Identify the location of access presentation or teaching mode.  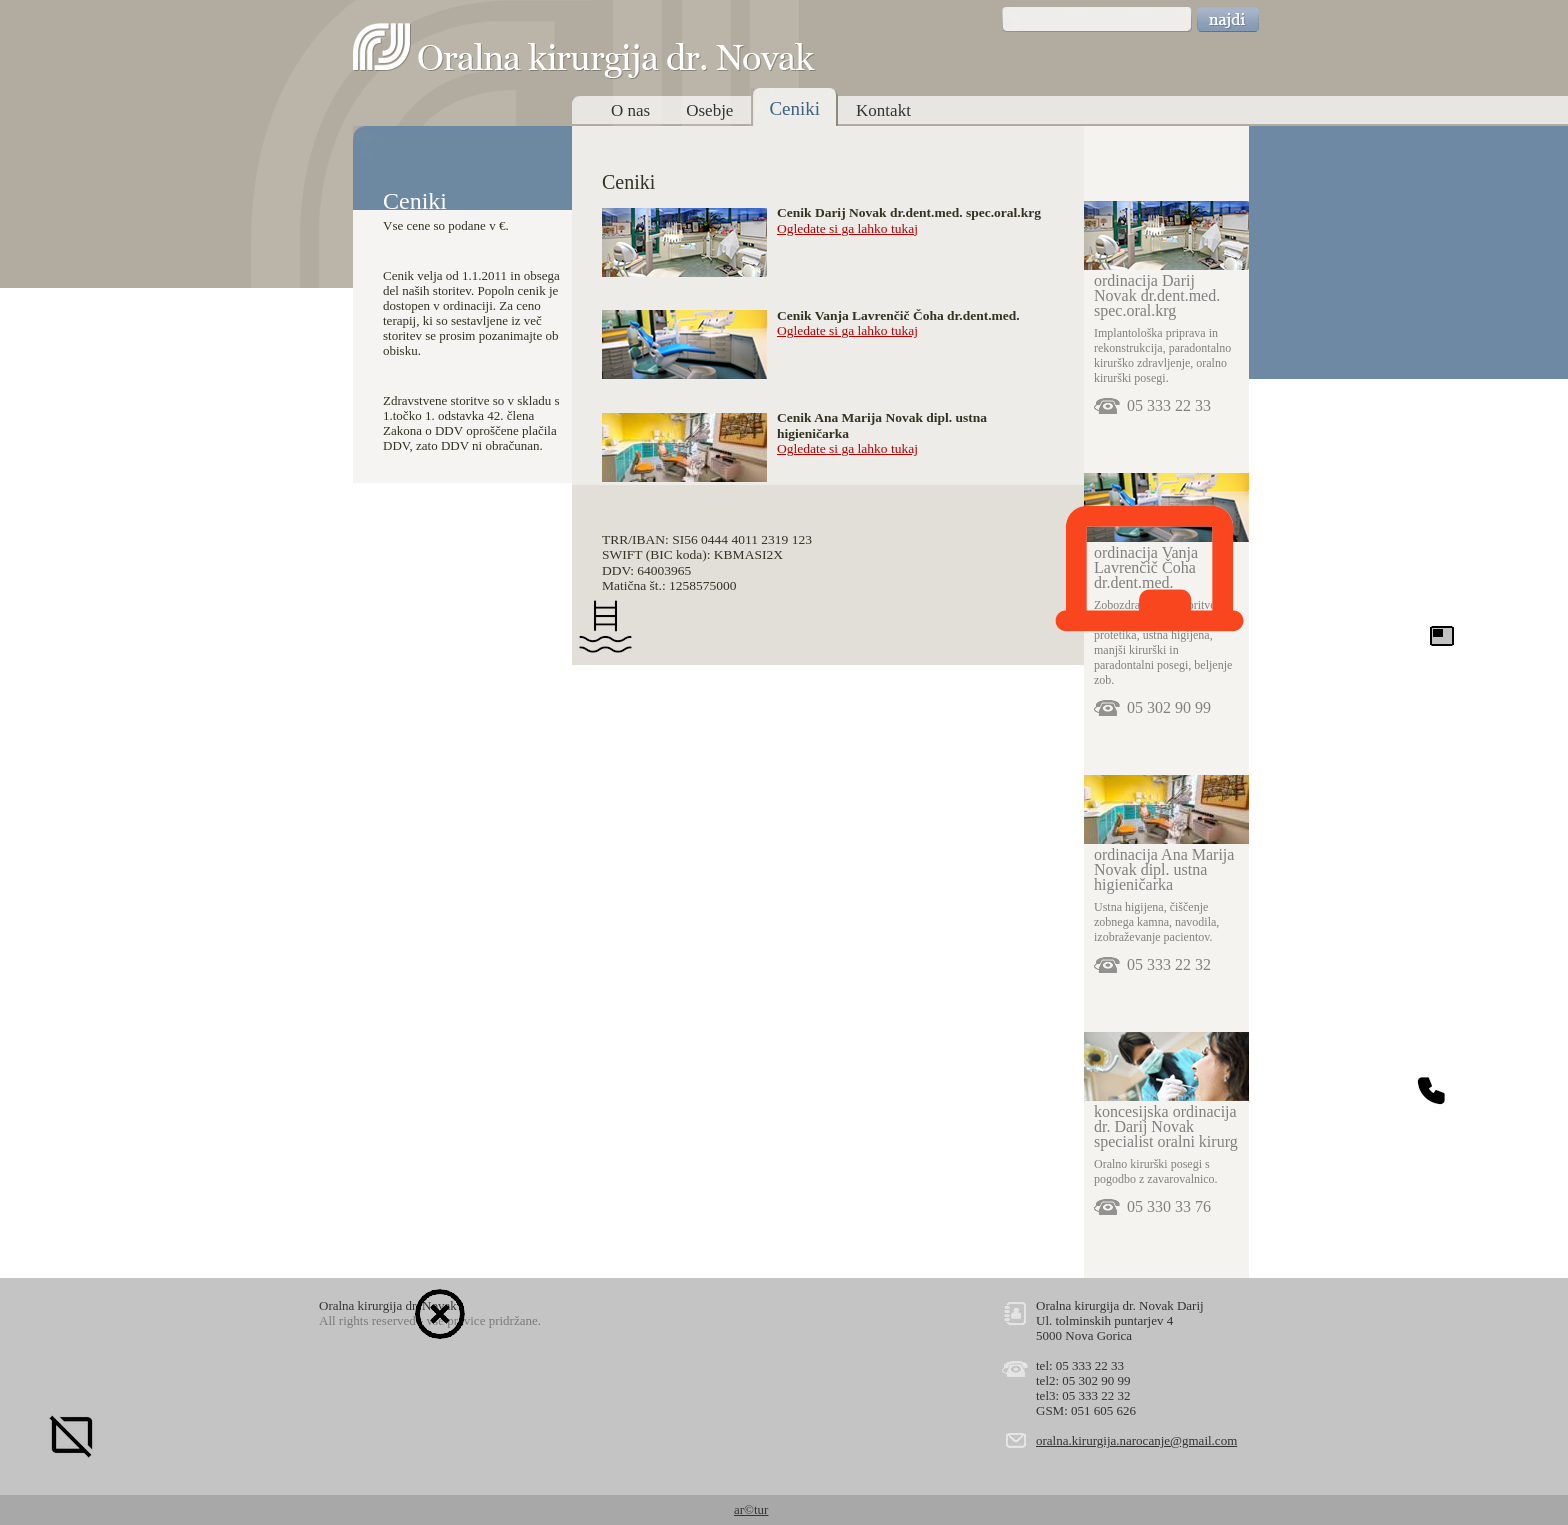
(1149, 568).